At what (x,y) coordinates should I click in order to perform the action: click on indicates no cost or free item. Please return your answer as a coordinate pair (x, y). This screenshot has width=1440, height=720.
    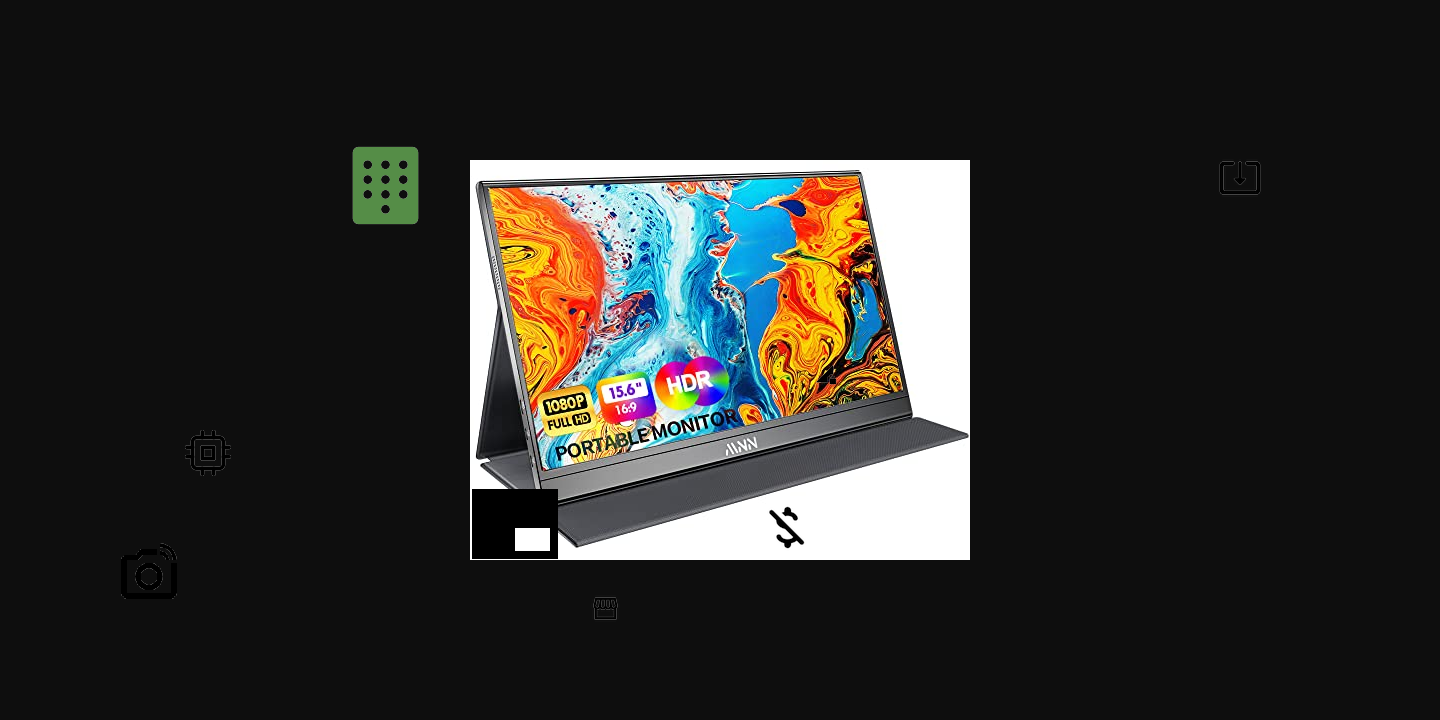
    Looking at the image, I should click on (786, 527).